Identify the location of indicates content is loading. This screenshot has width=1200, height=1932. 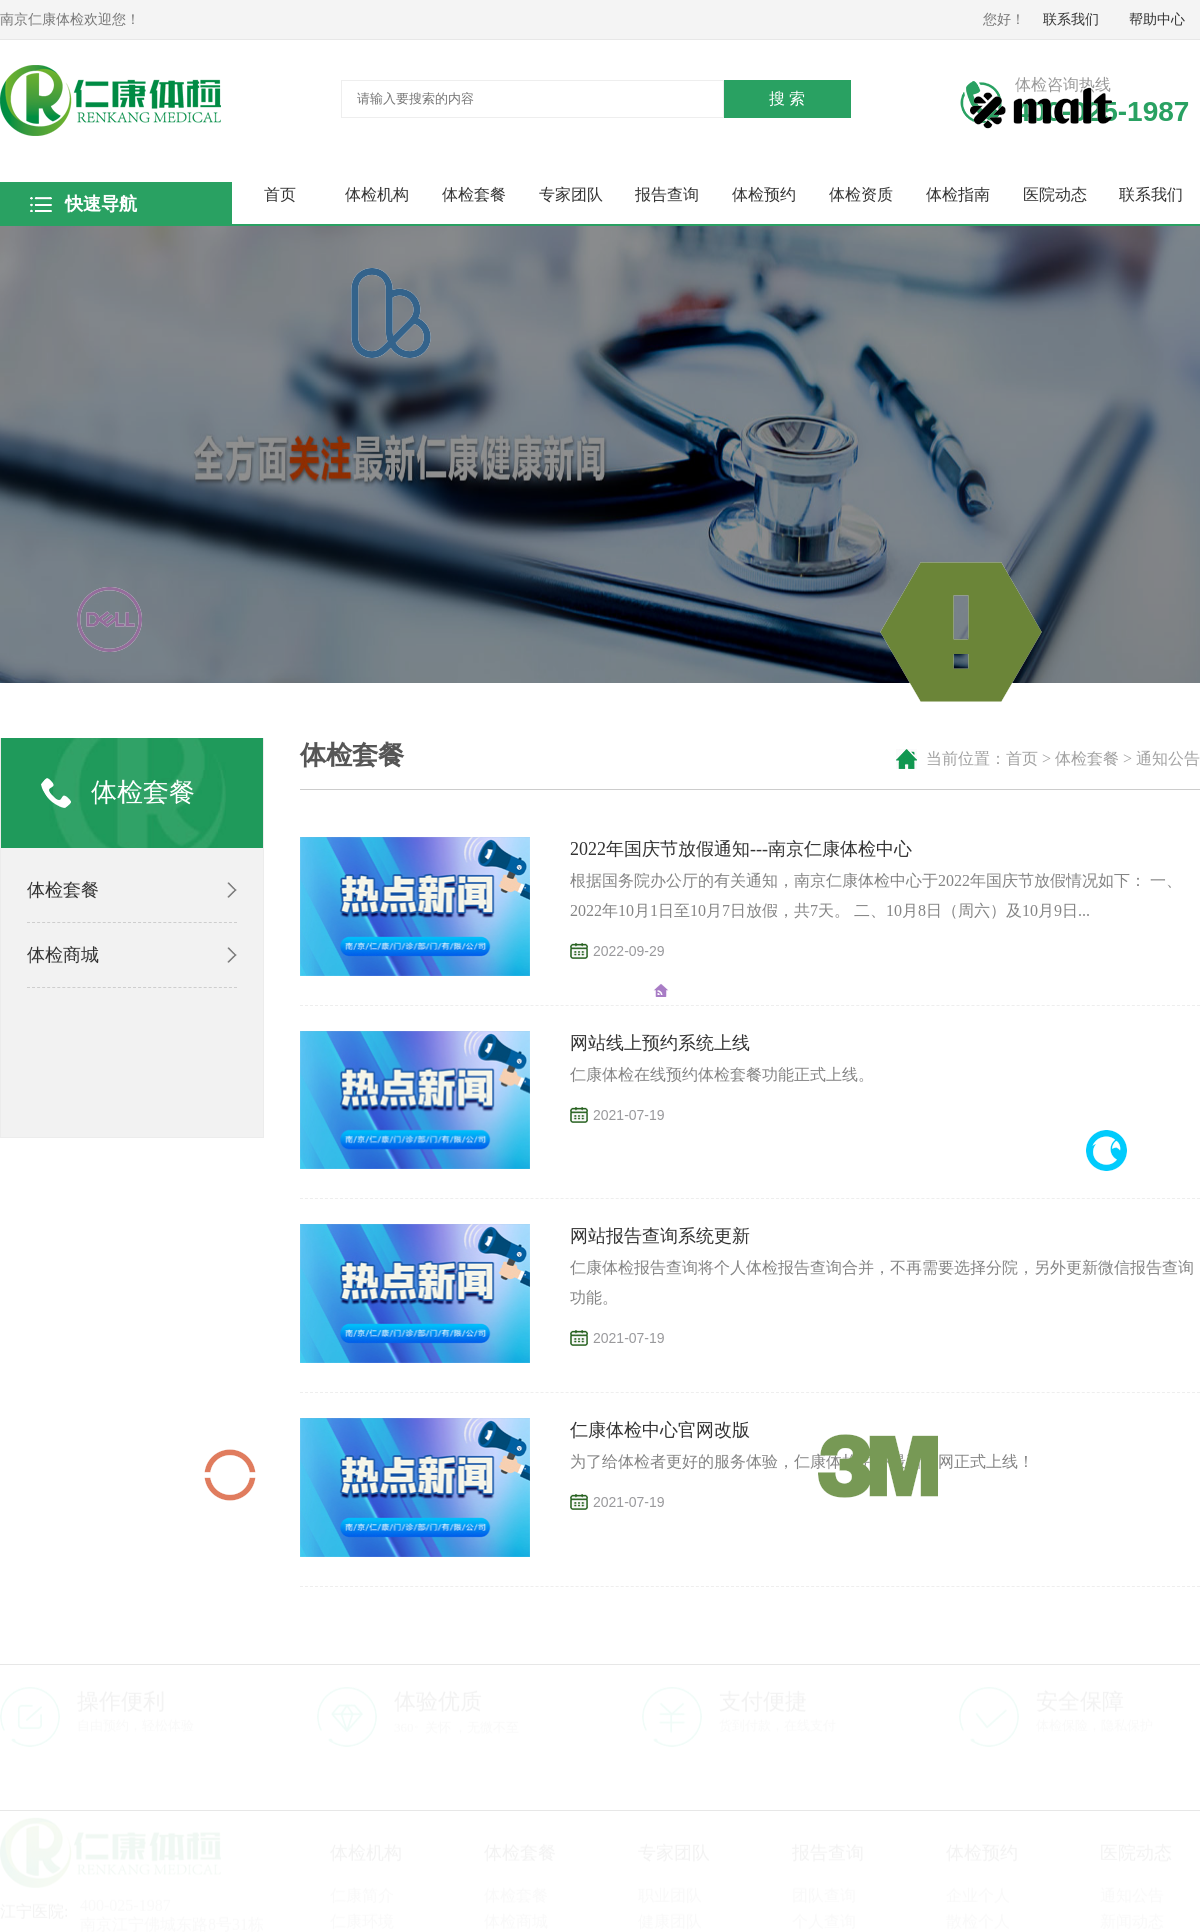
(230, 1475).